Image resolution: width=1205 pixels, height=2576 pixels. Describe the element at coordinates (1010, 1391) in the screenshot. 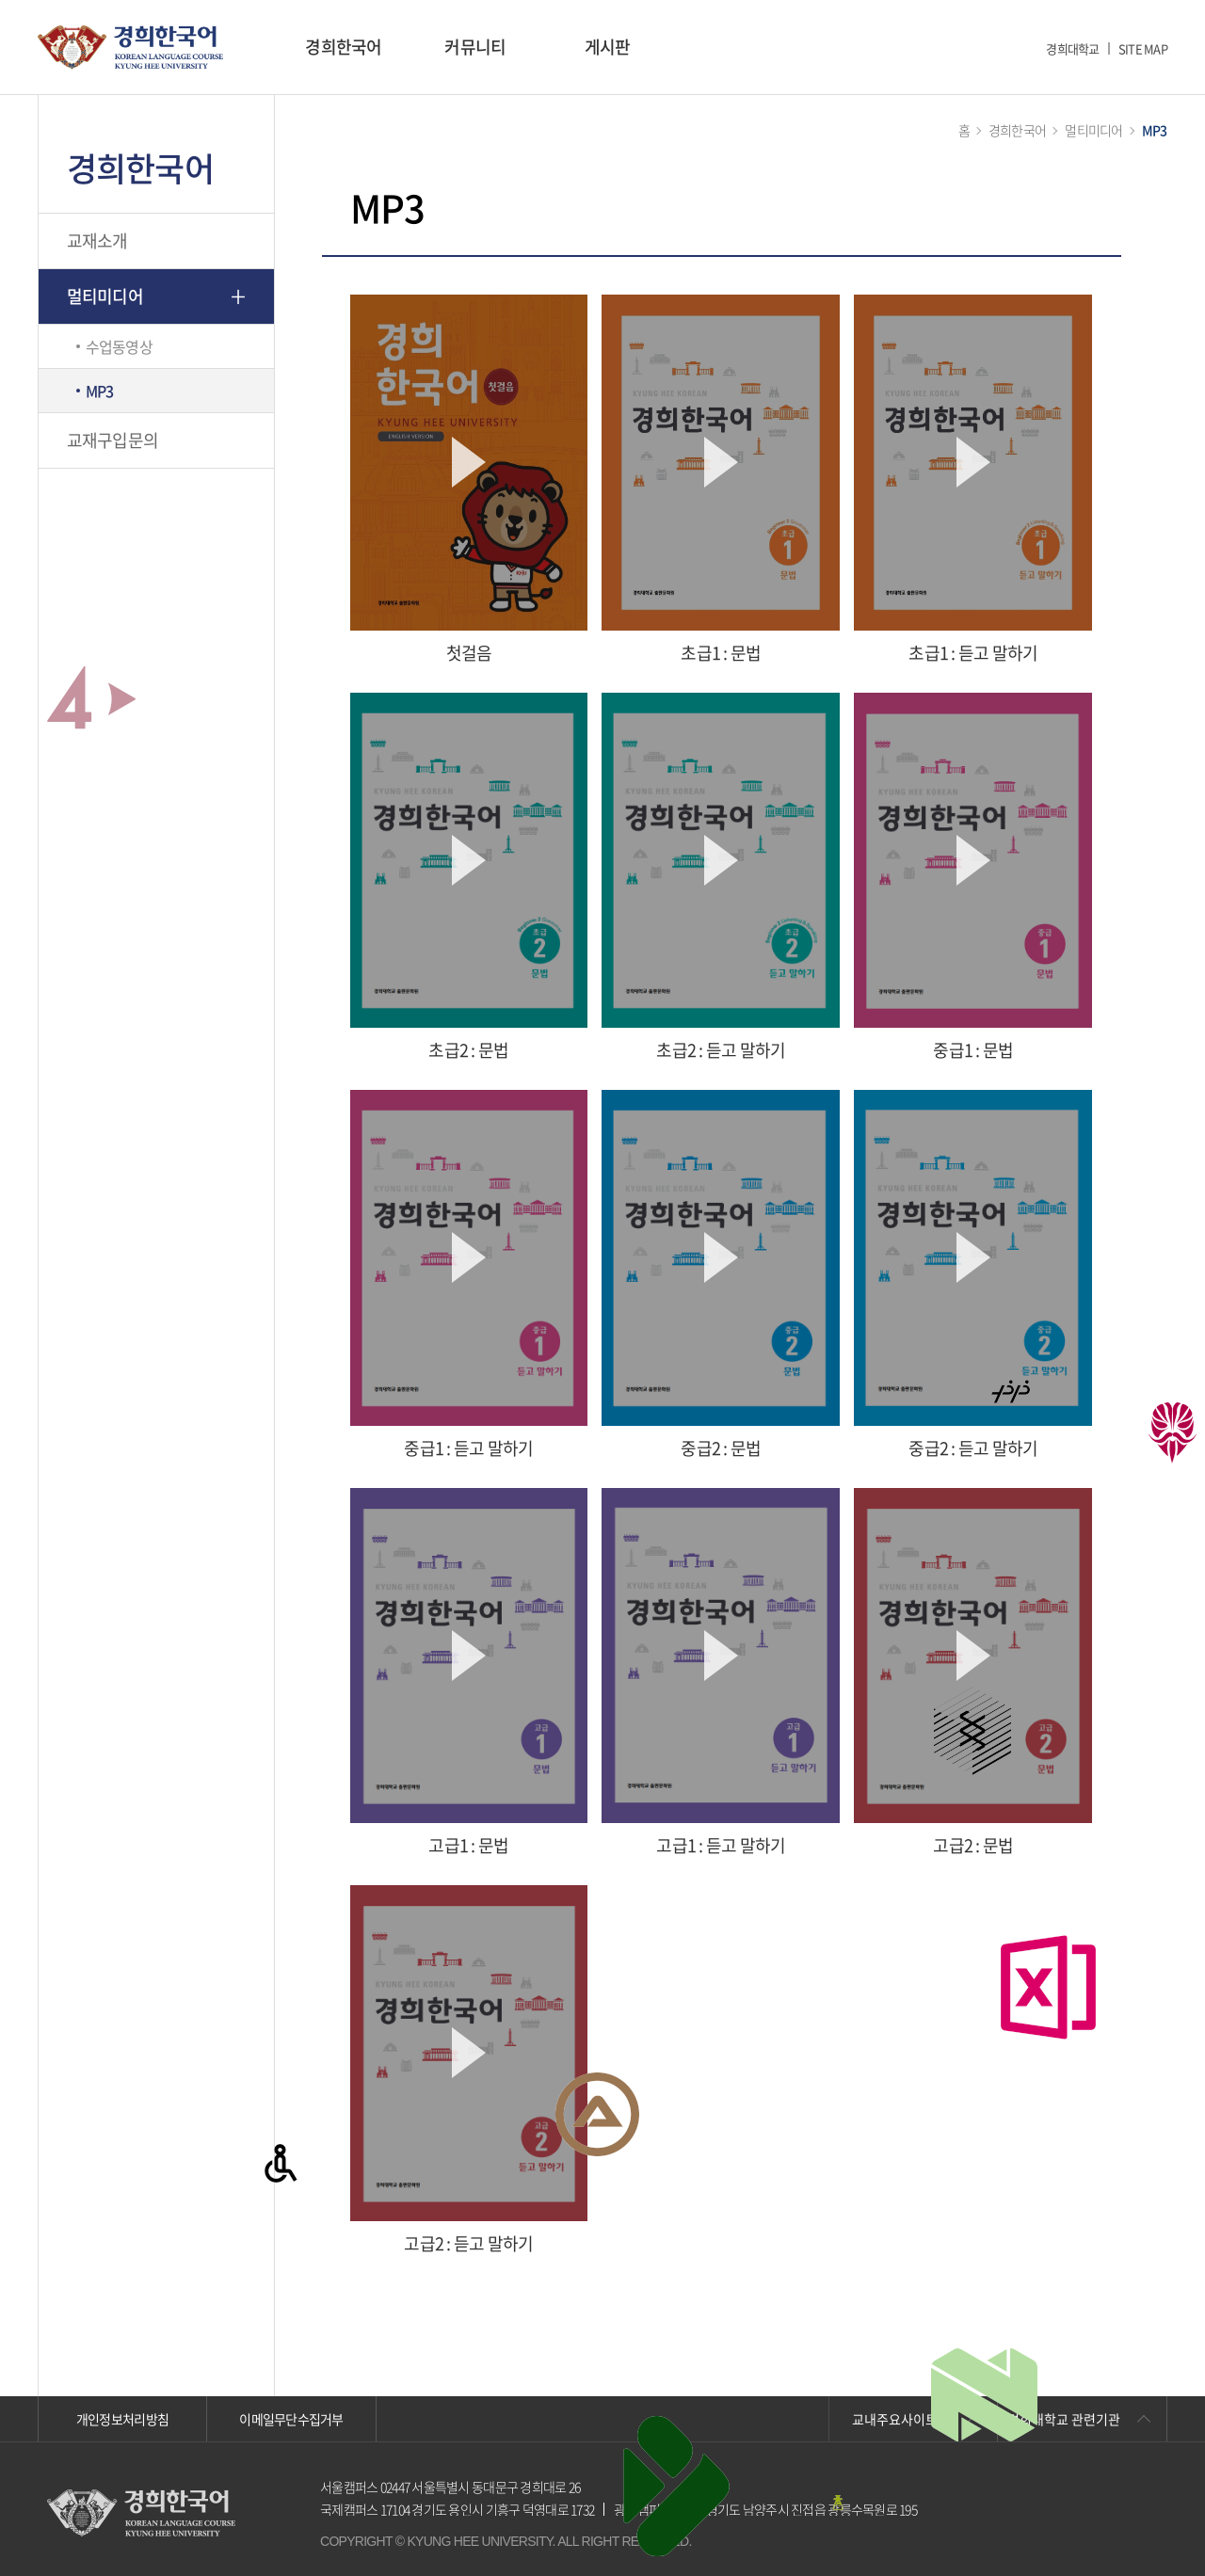

I see `PaddlePaddle deep learning framework logo` at that location.